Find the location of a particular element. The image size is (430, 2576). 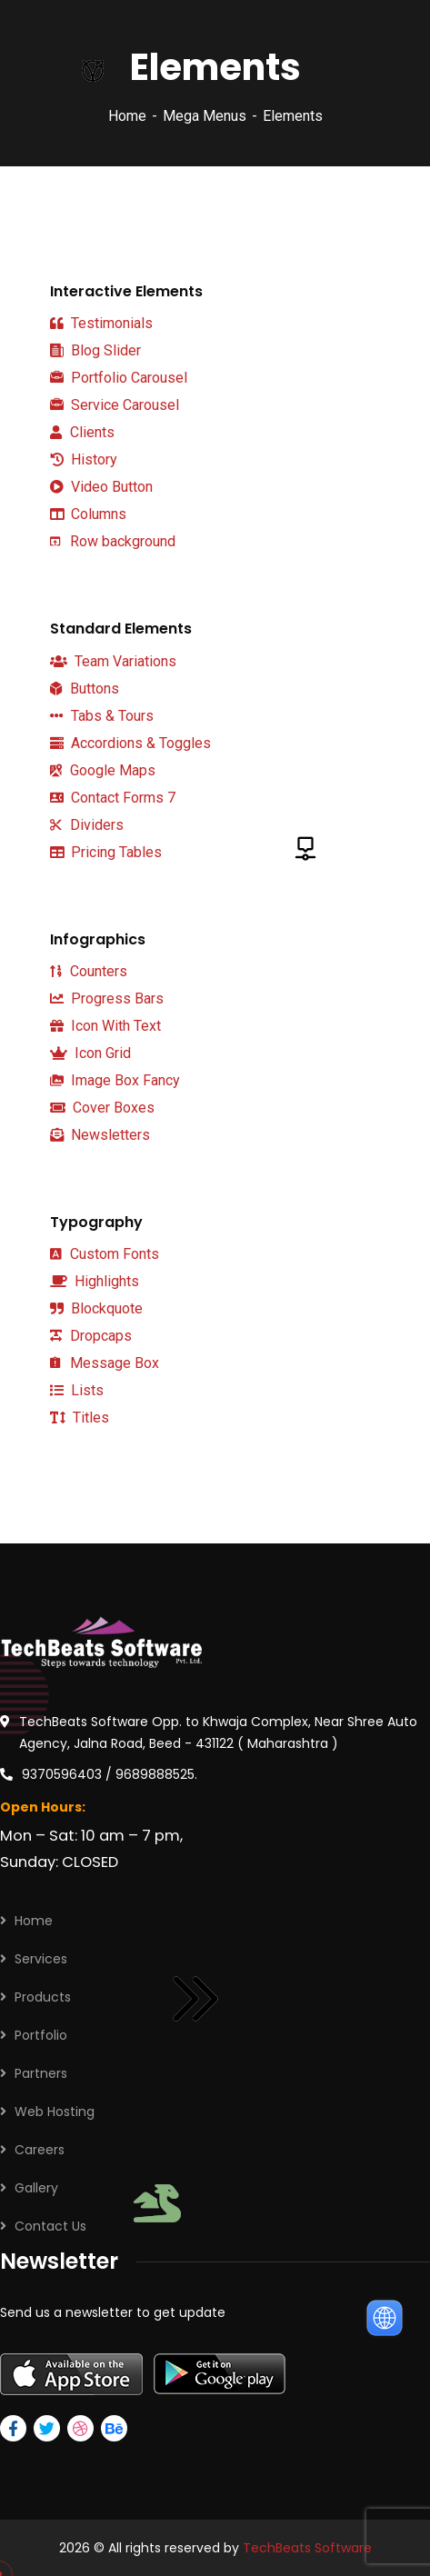

filter for vegan menu options is located at coordinates (93, 71).